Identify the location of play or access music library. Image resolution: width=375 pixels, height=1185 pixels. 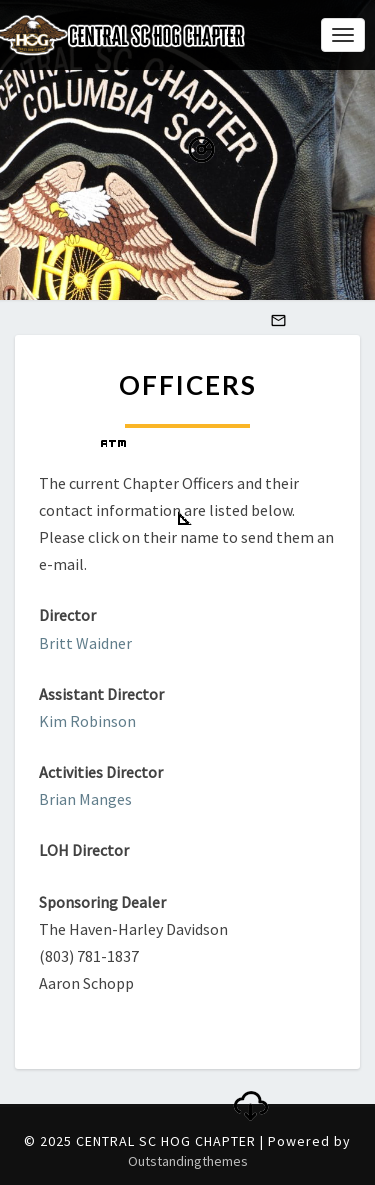
(201, 149).